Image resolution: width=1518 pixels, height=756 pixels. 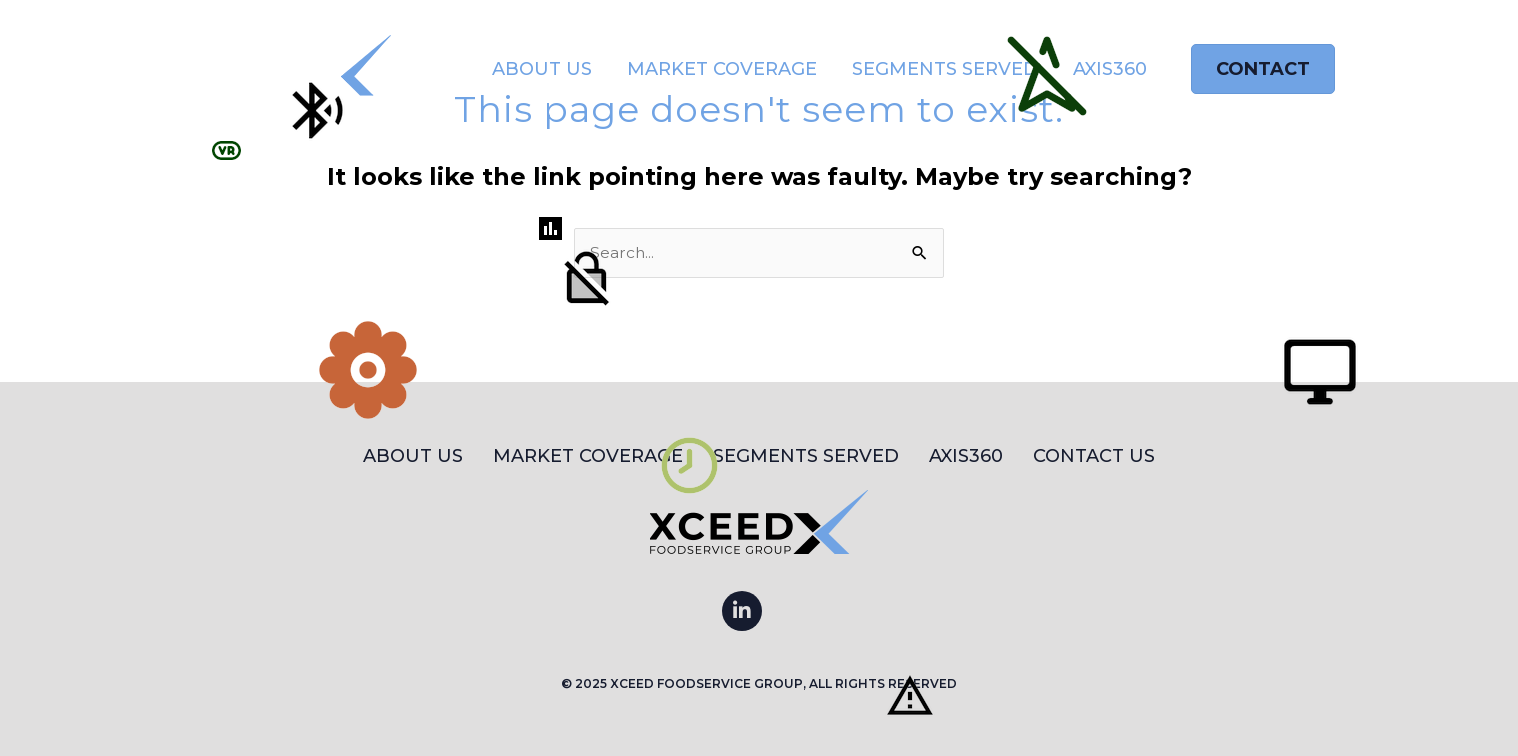 I want to click on access garden or plant care features, so click(x=368, y=370).